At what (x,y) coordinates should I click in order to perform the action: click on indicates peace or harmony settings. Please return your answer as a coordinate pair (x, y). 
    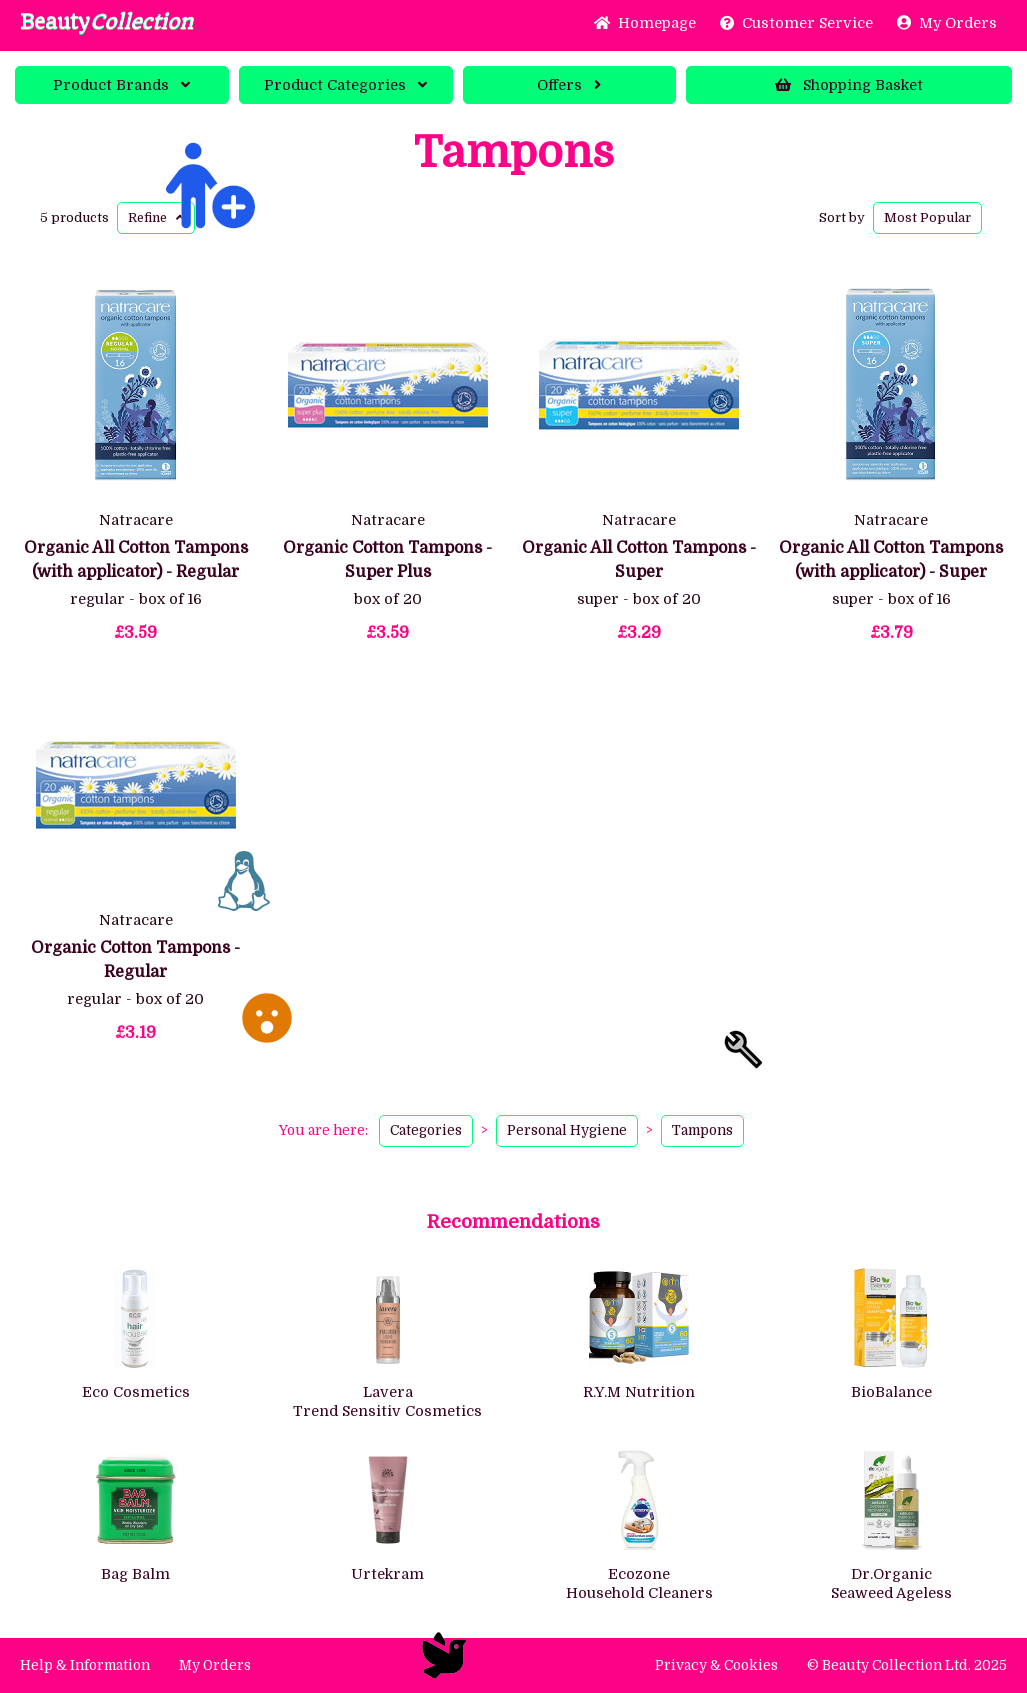
    Looking at the image, I should click on (443, 1656).